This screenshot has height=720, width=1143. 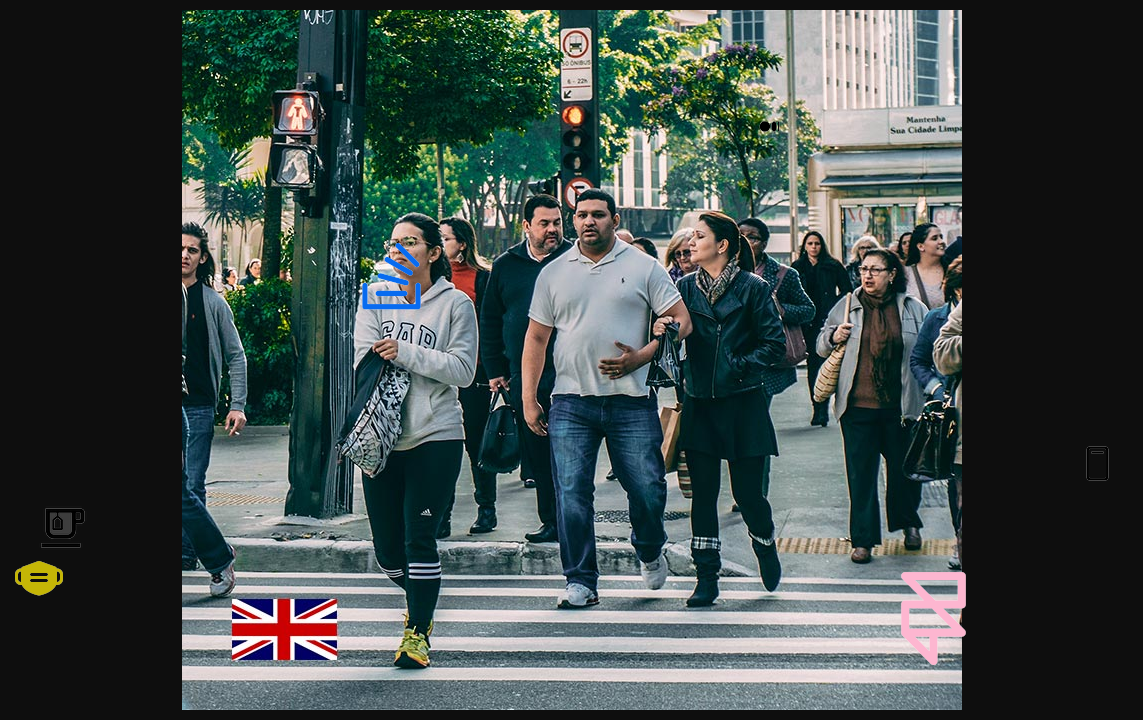 I want to click on visit stack overflow for programming help, so click(x=391, y=277).